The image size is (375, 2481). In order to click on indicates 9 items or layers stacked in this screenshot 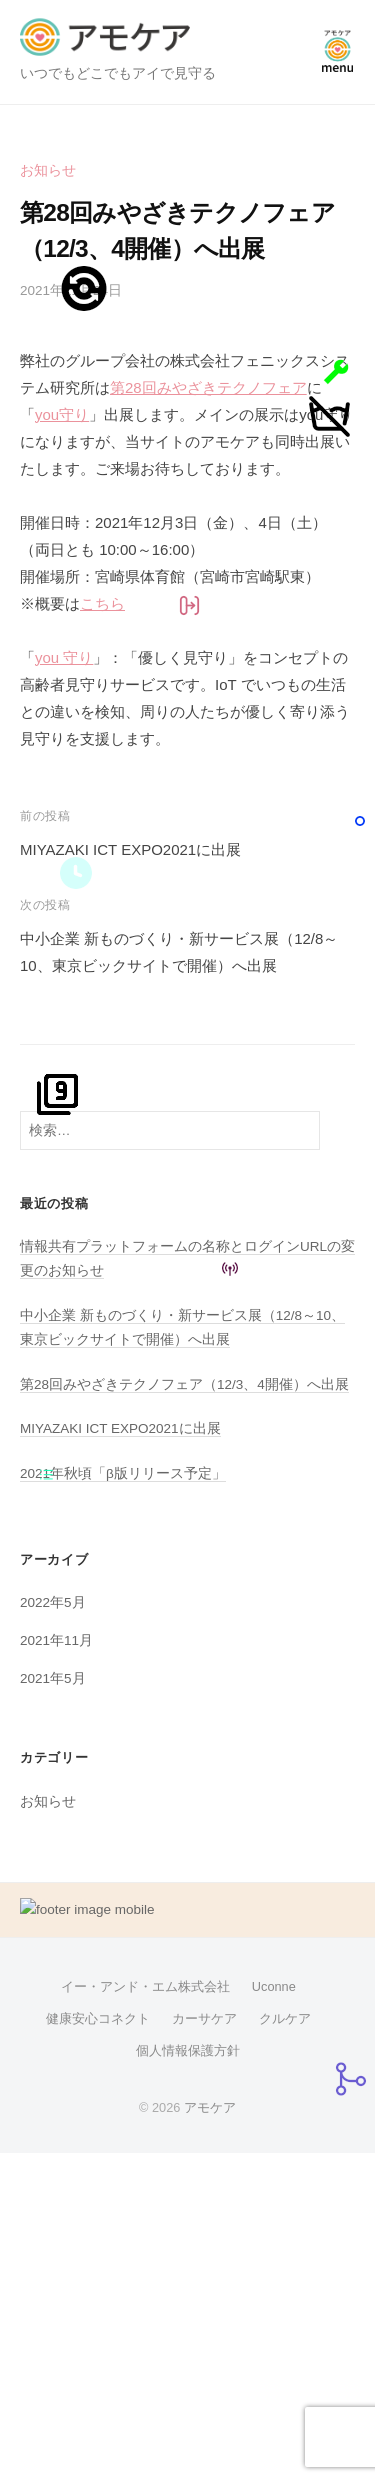, I will do `click(57, 1094)`.